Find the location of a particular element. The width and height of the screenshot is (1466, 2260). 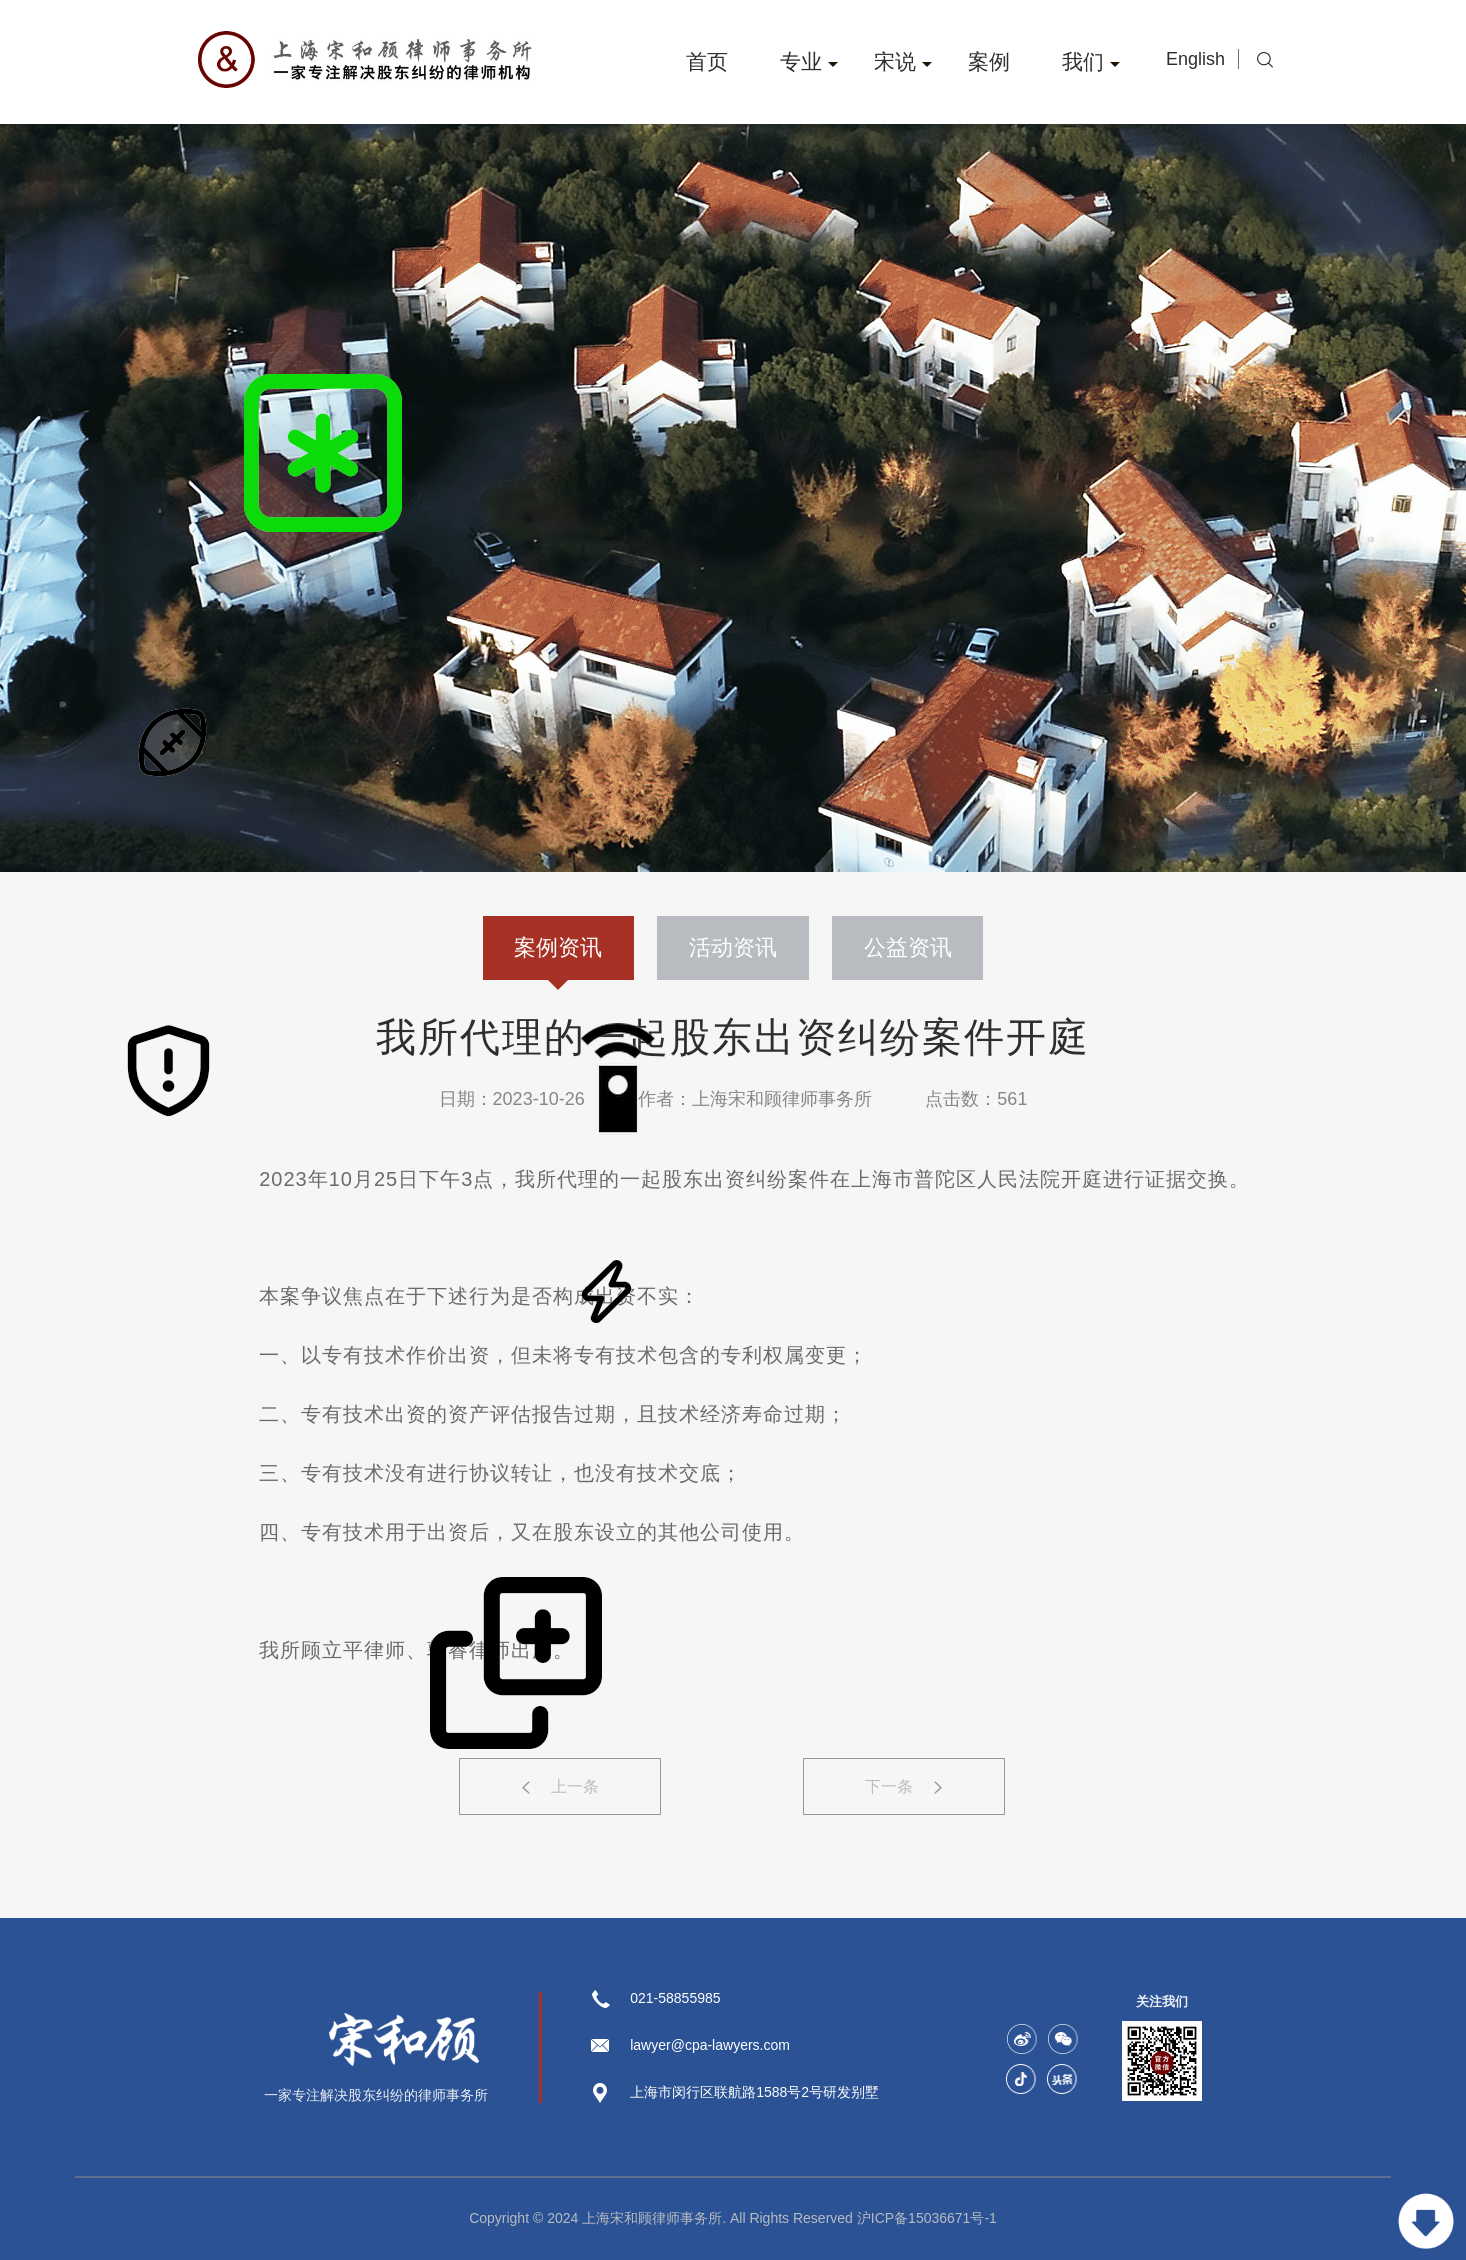

view security or privacy settings is located at coordinates (168, 1071).